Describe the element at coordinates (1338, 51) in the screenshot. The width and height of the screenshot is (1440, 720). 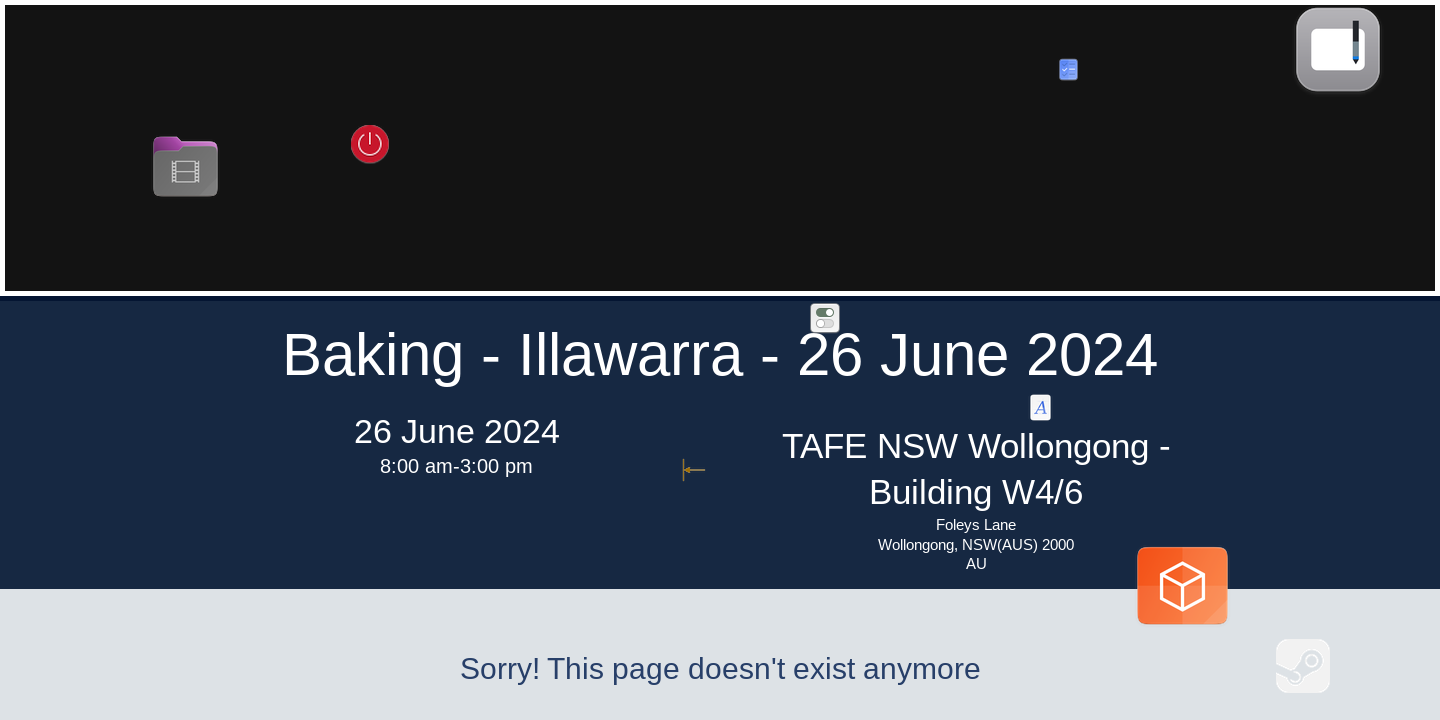
I see `access tablet and display preferences` at that location.